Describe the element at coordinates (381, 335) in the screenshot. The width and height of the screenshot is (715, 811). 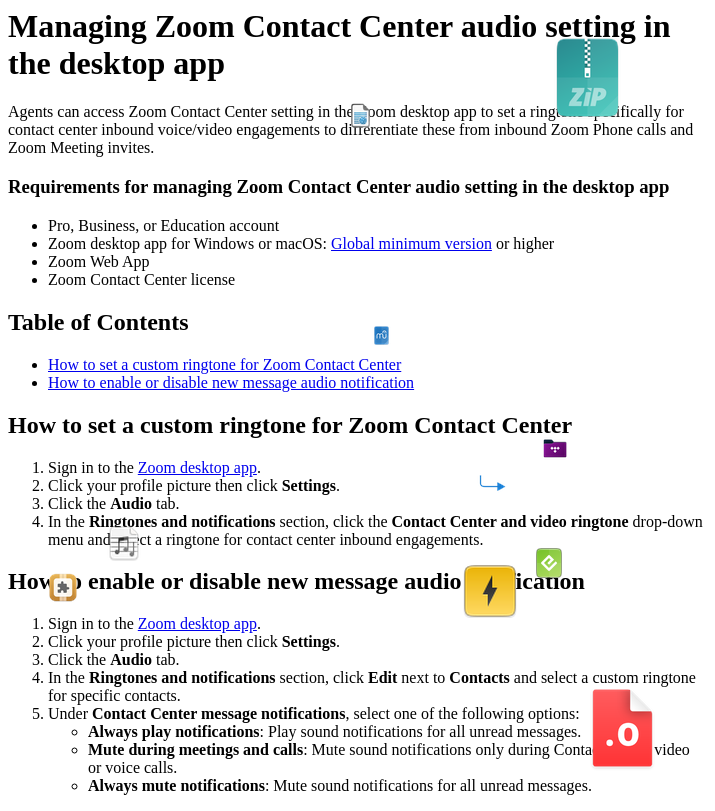
I see `open a MuseScore 3 music notation file` at that location.